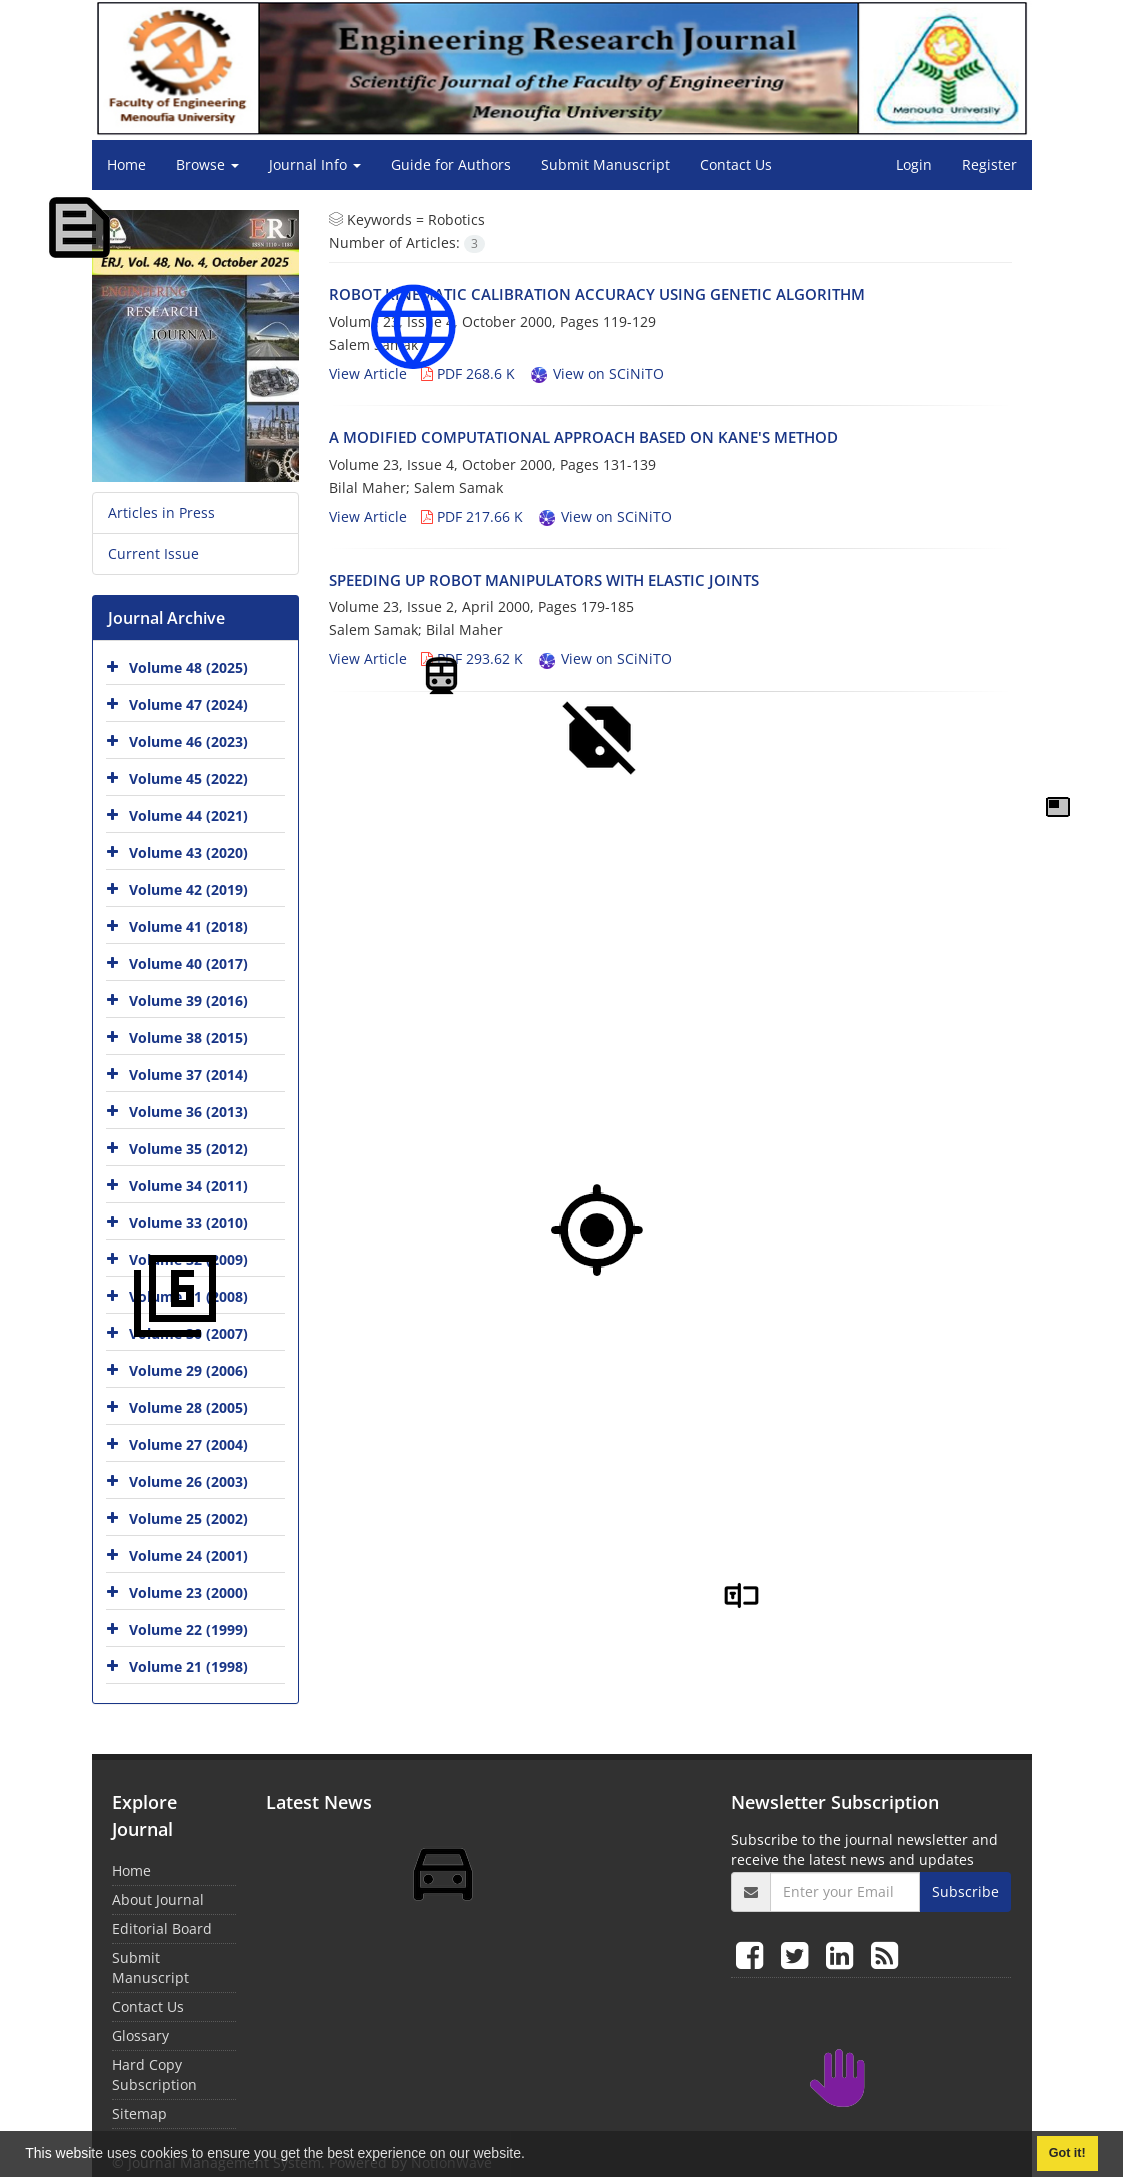  I want to click on center map on your current location, so click(597, 1230).